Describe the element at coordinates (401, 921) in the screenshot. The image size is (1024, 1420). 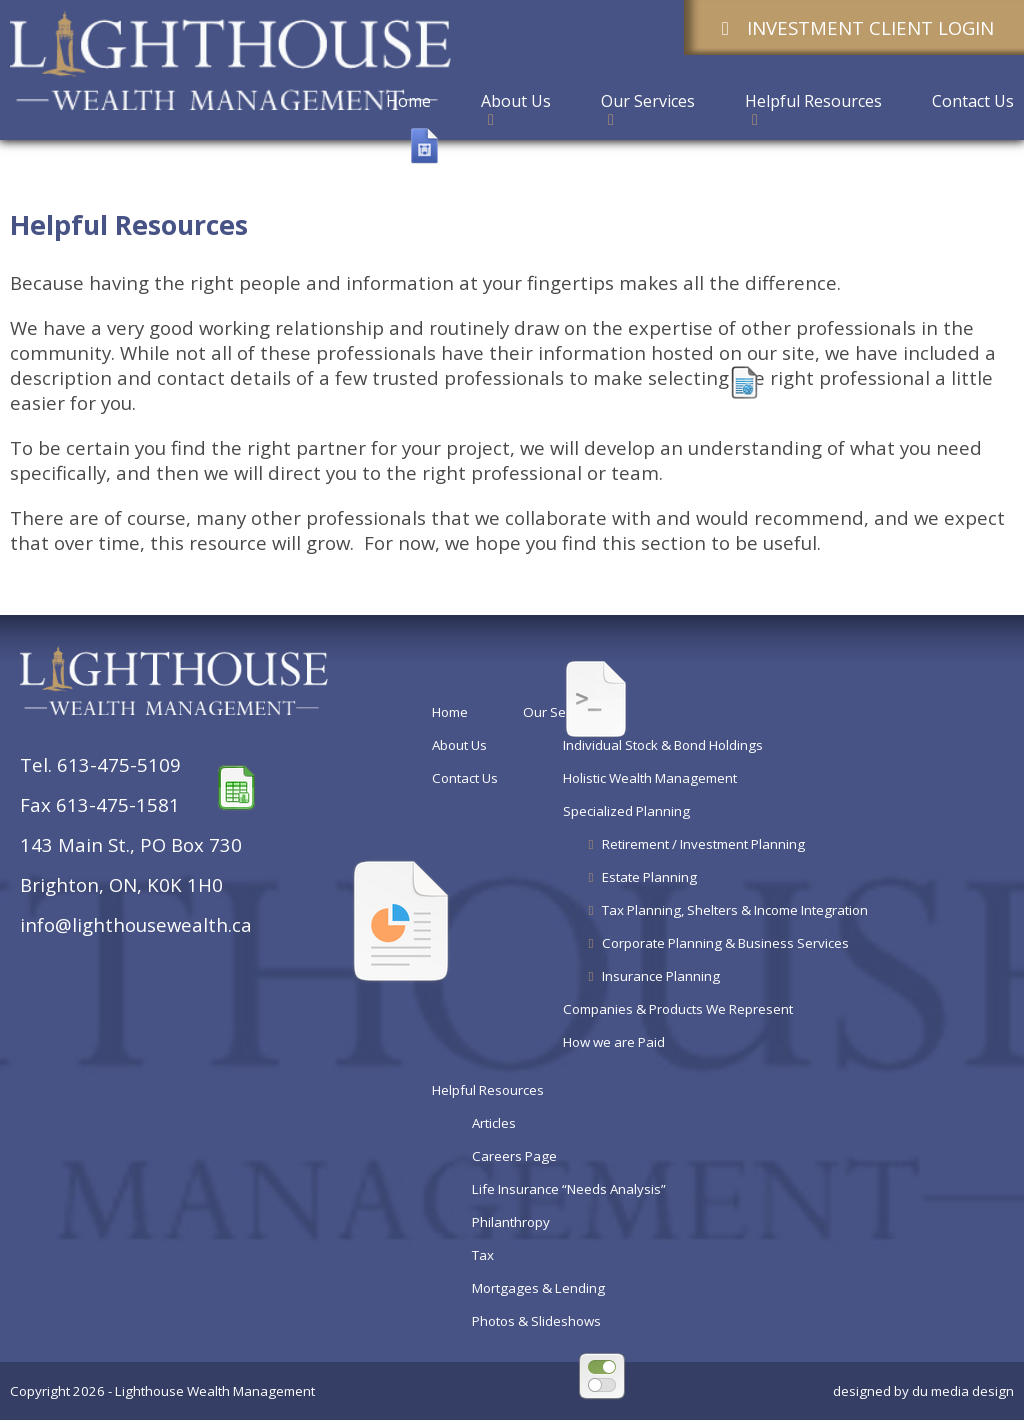
I see `open a presentation file` at that location.